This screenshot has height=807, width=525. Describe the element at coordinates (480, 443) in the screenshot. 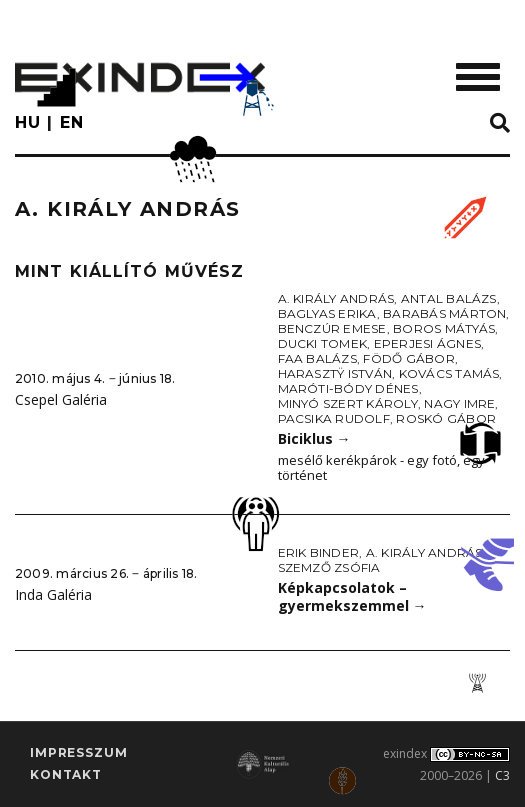

I see `swap or exchange cards` at that location.